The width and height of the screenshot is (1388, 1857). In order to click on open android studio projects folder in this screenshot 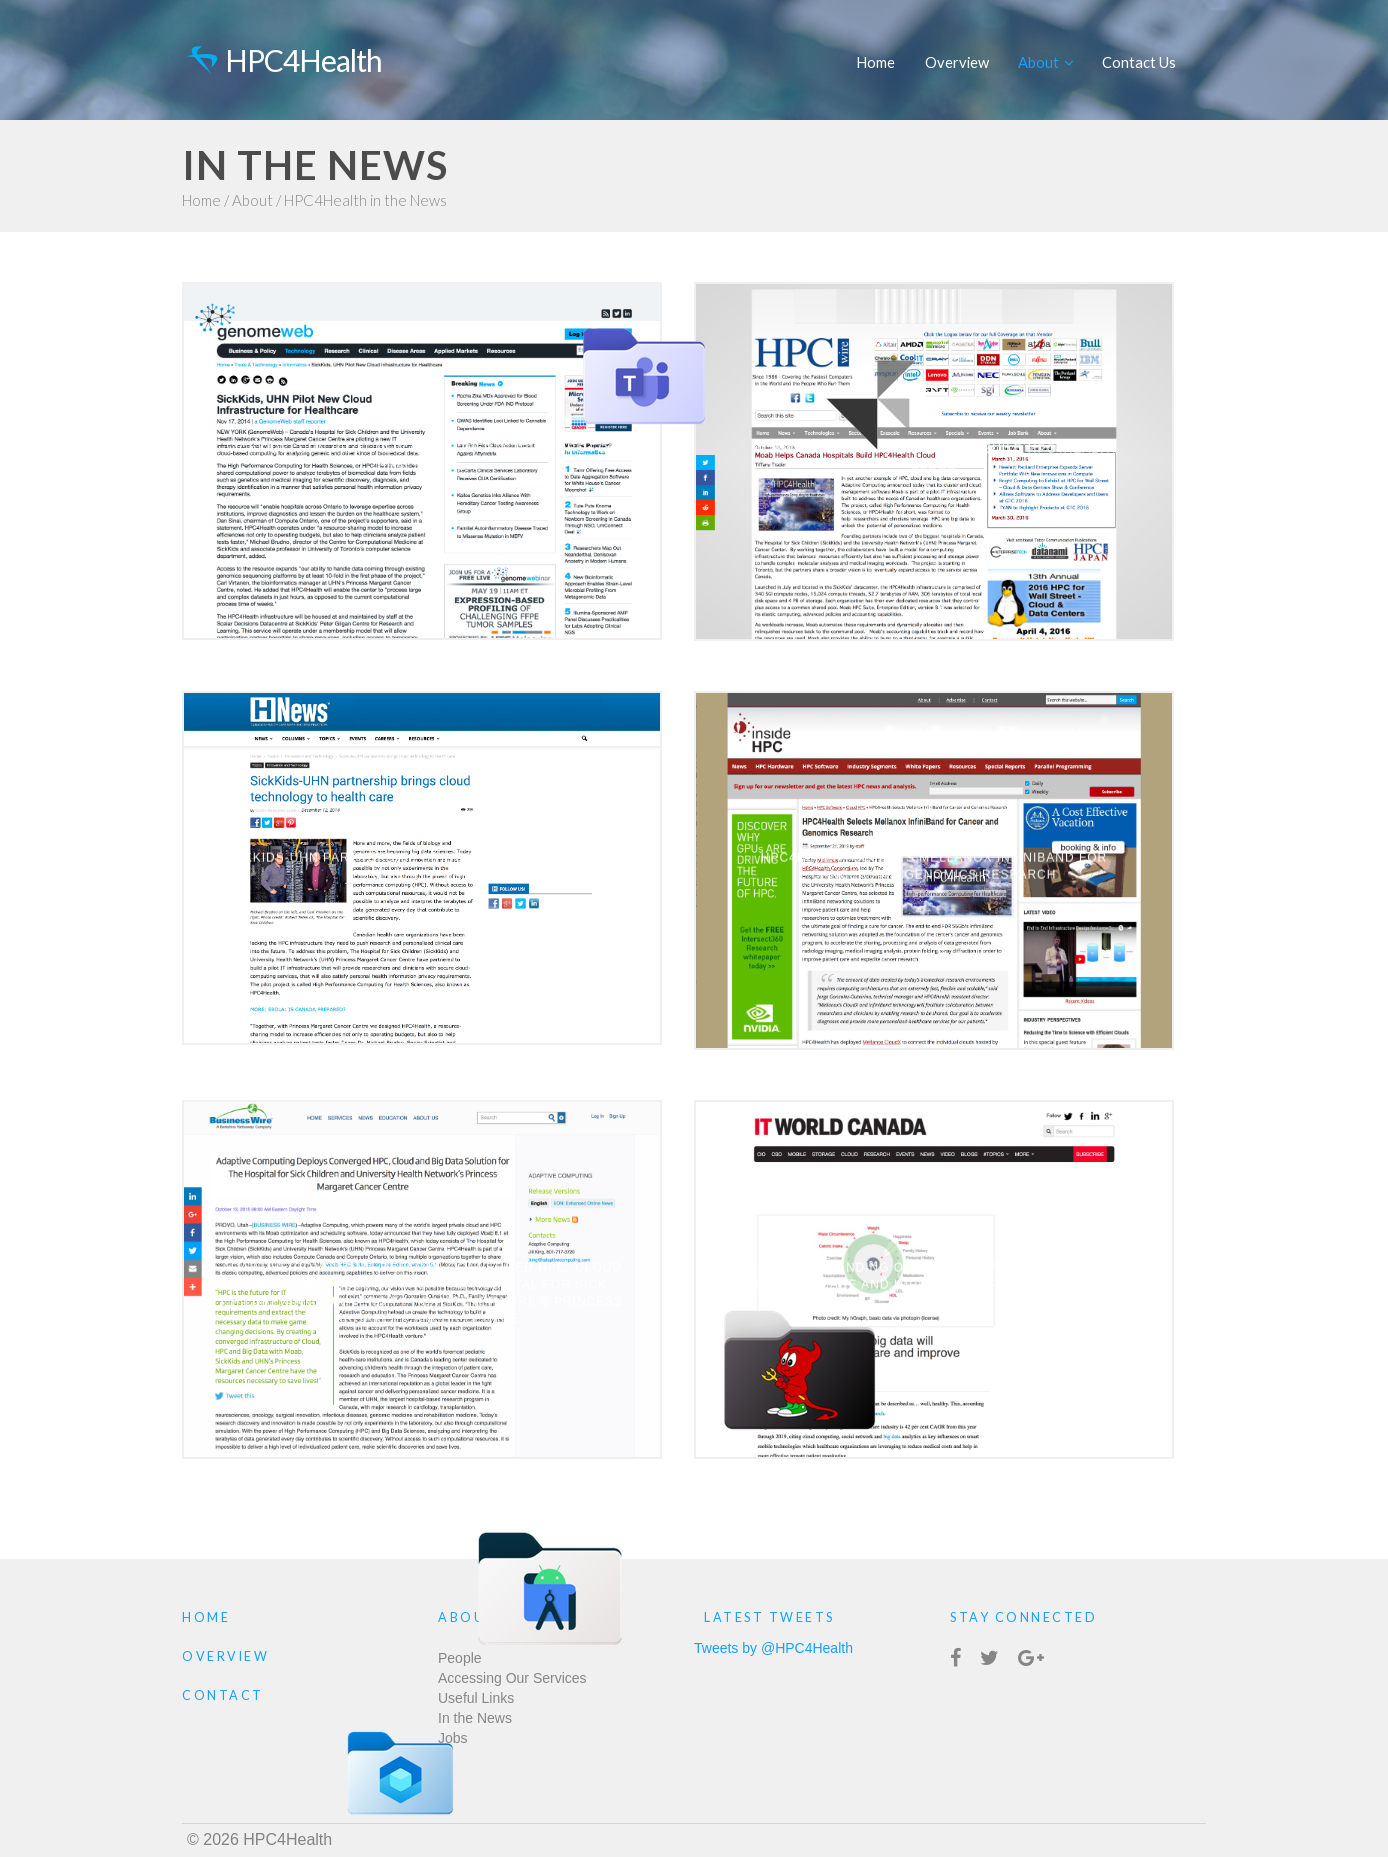, I will do `click(549, 1592)`.